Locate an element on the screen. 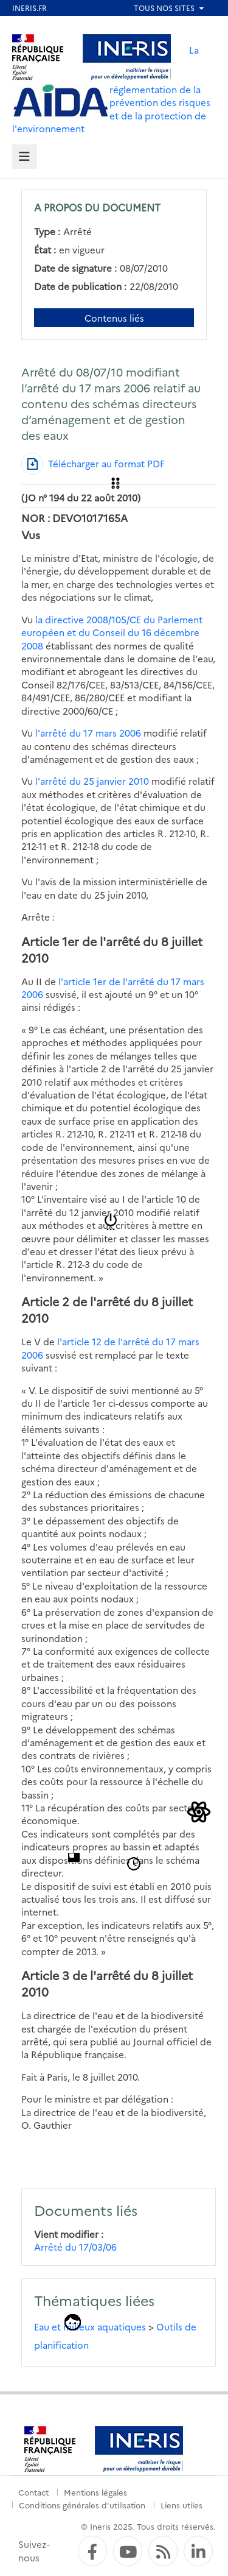  access power settings is located at coordinates (111, 1221).